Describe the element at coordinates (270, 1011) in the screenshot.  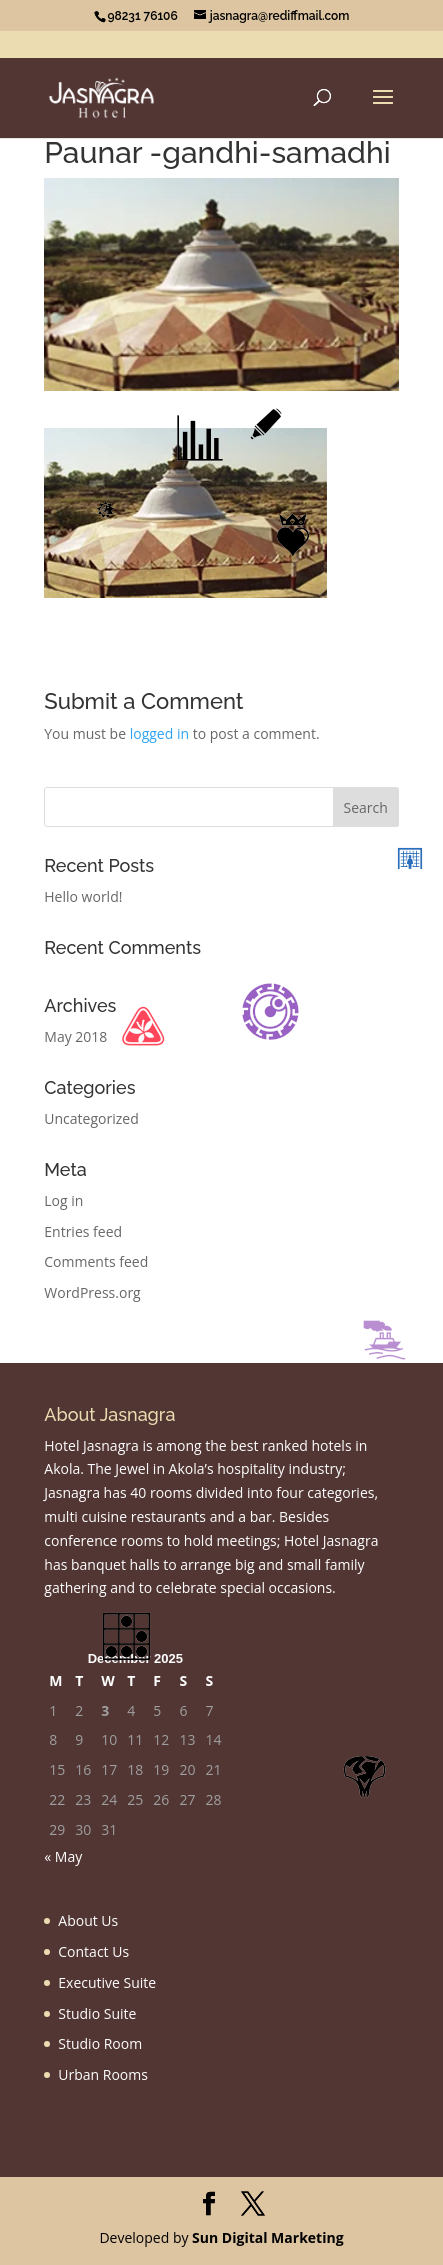
I see `access eye maze puzzle or minigame` at that location.